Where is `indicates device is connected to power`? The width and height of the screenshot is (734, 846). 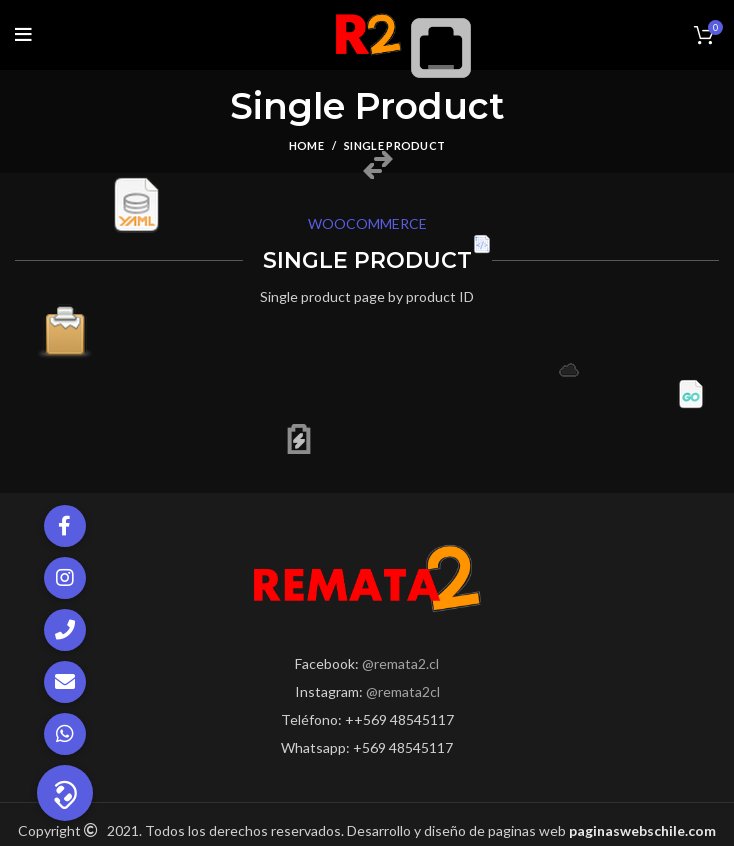 indicates device is connected to power is located at coordinates (299, 439).